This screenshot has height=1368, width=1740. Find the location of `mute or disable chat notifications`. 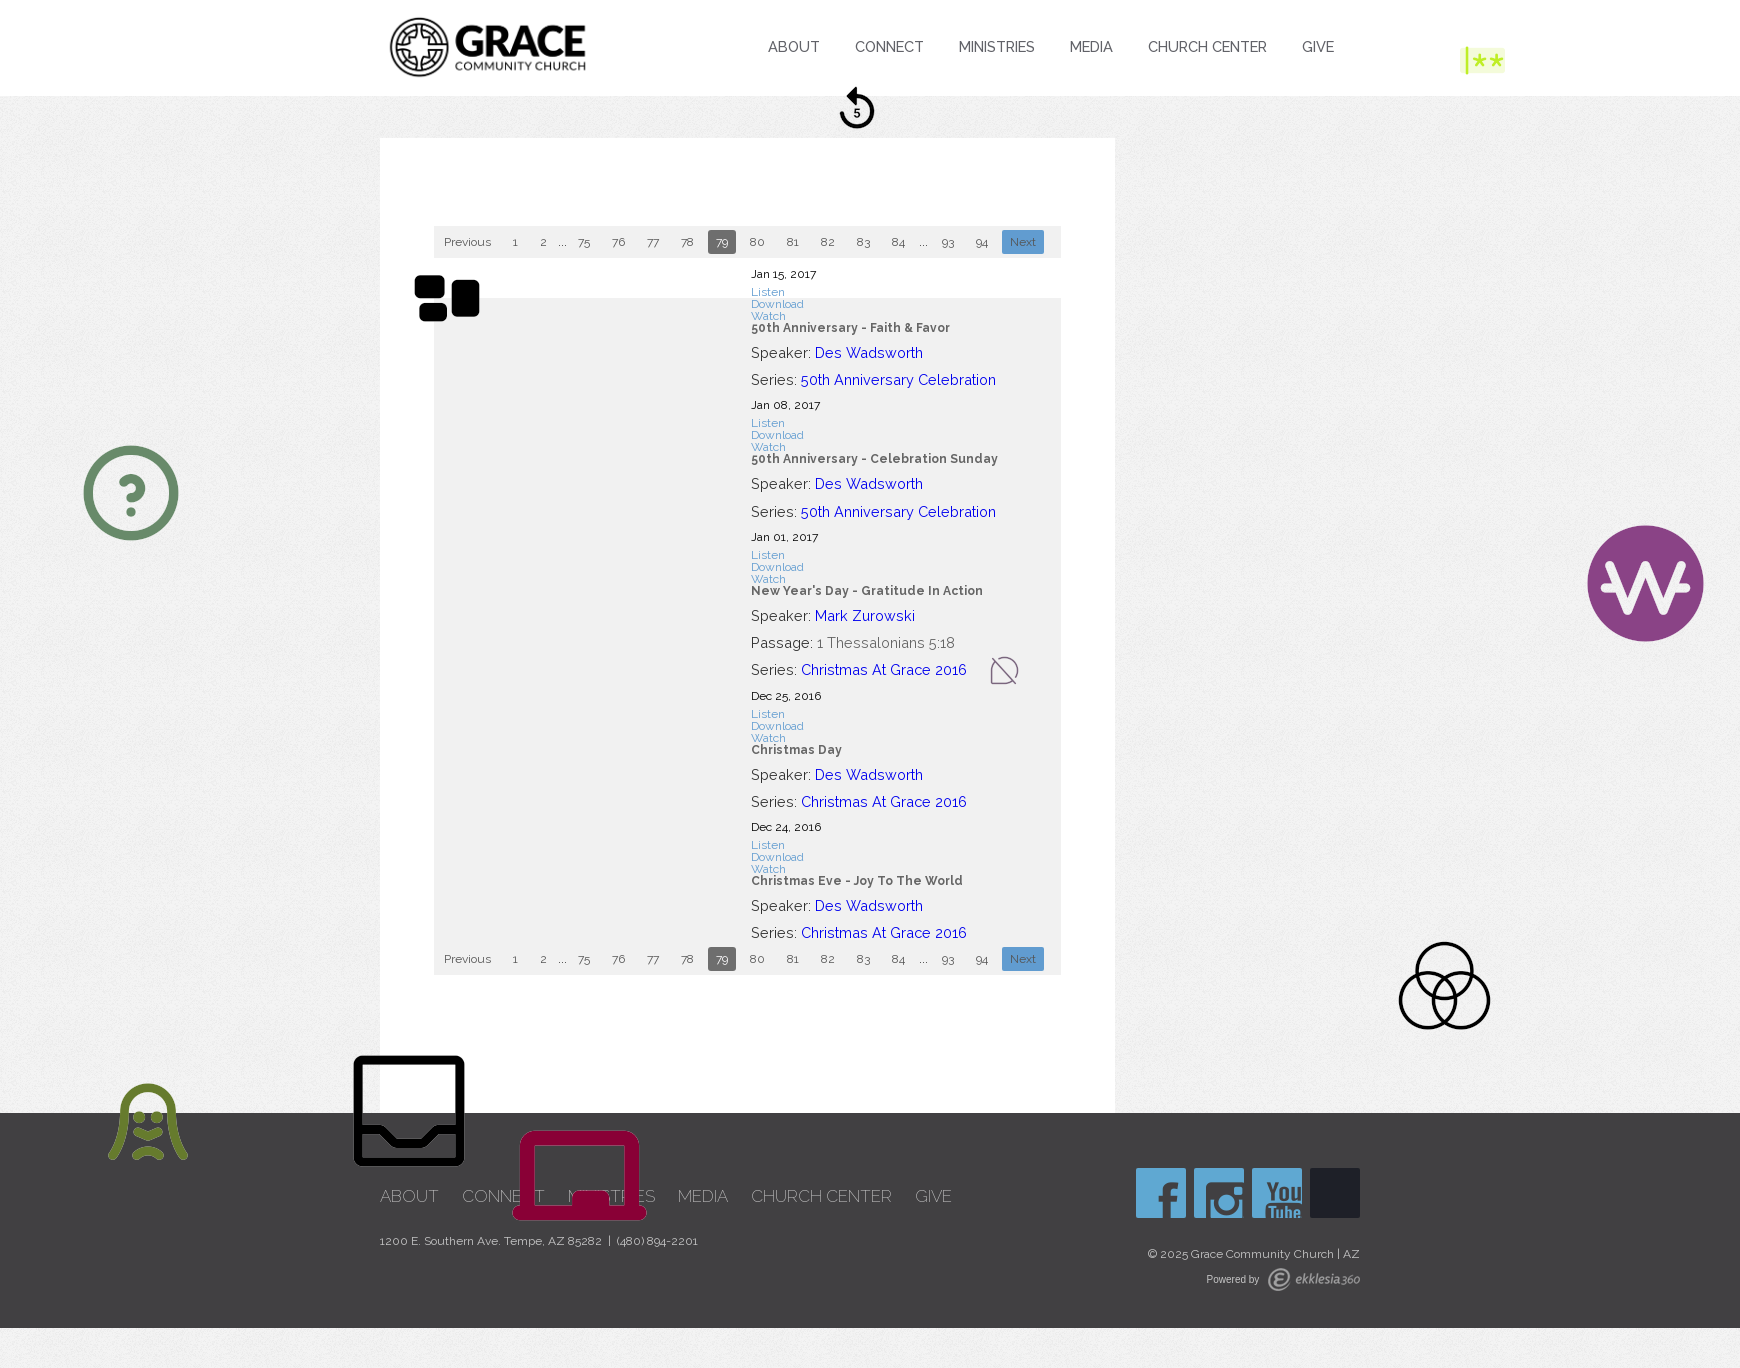

mute or disable chat notifications is located at coordinates (1004, 671).